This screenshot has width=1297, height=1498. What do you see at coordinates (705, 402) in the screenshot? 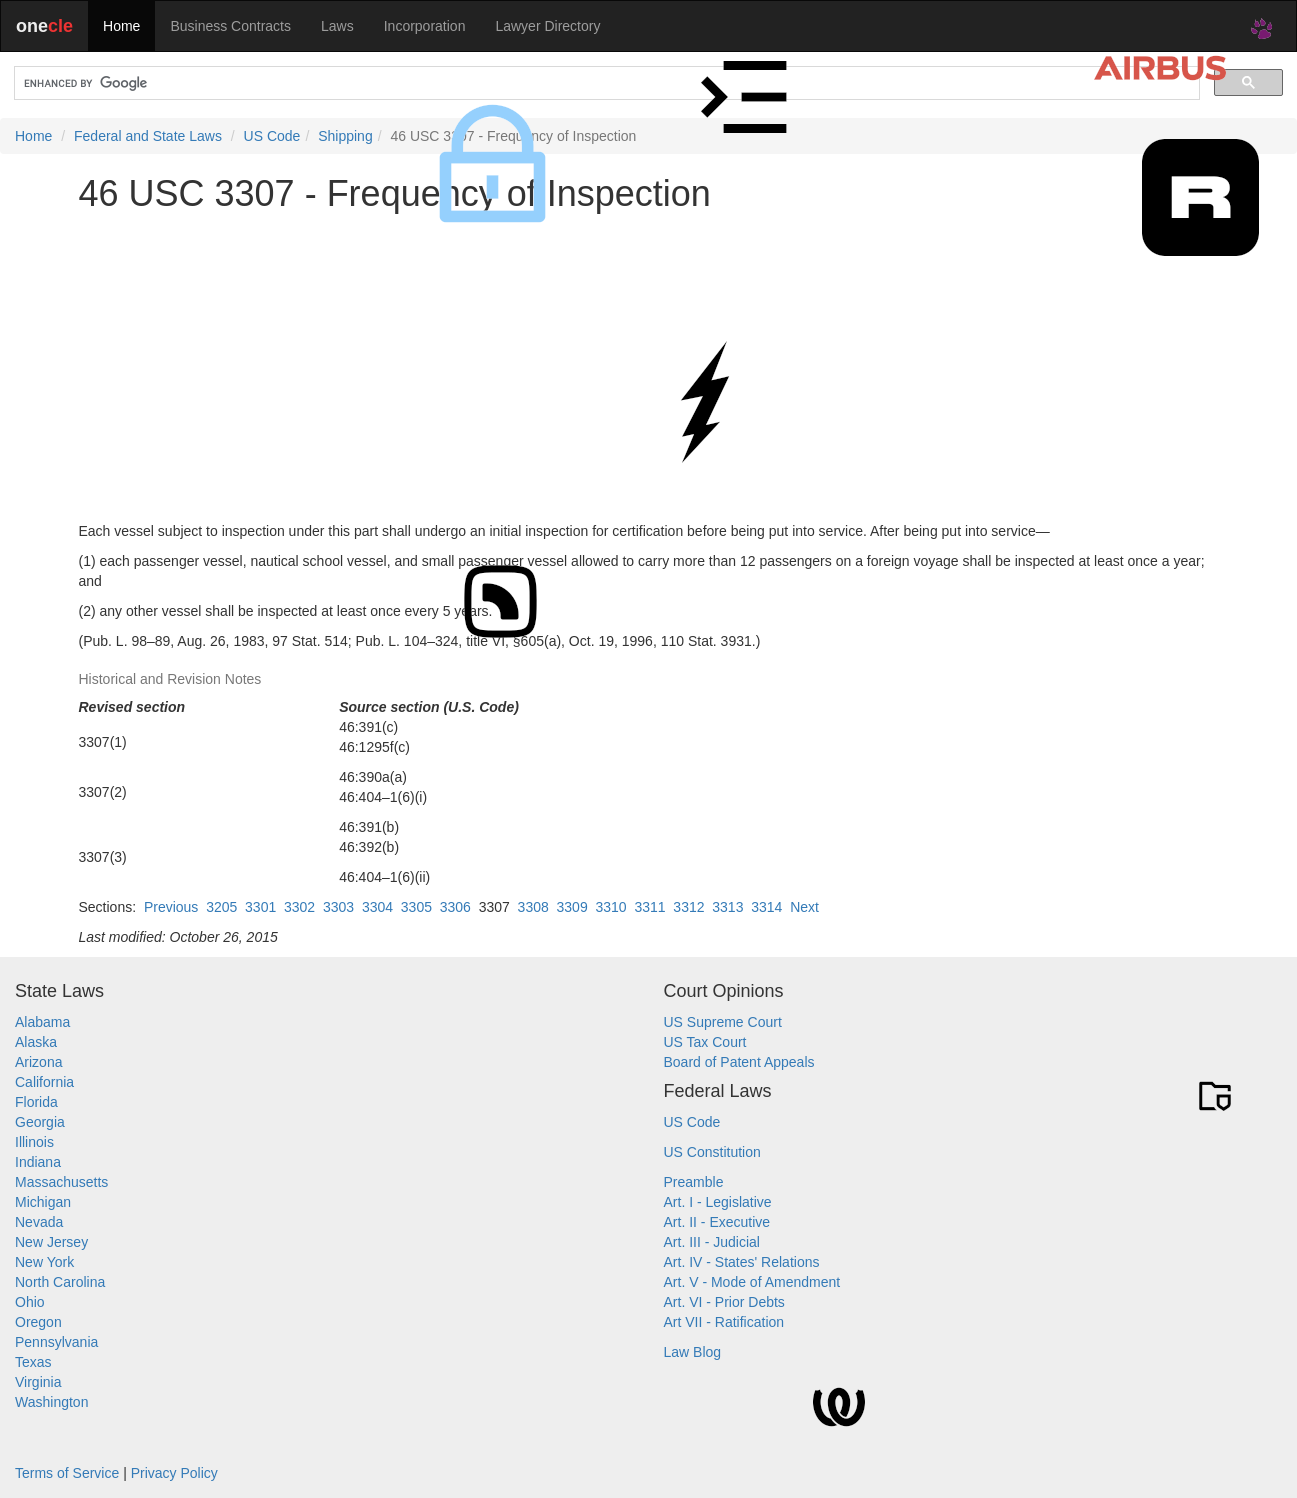
I see `hotwire brand logo` at bounding box center [705, 402].